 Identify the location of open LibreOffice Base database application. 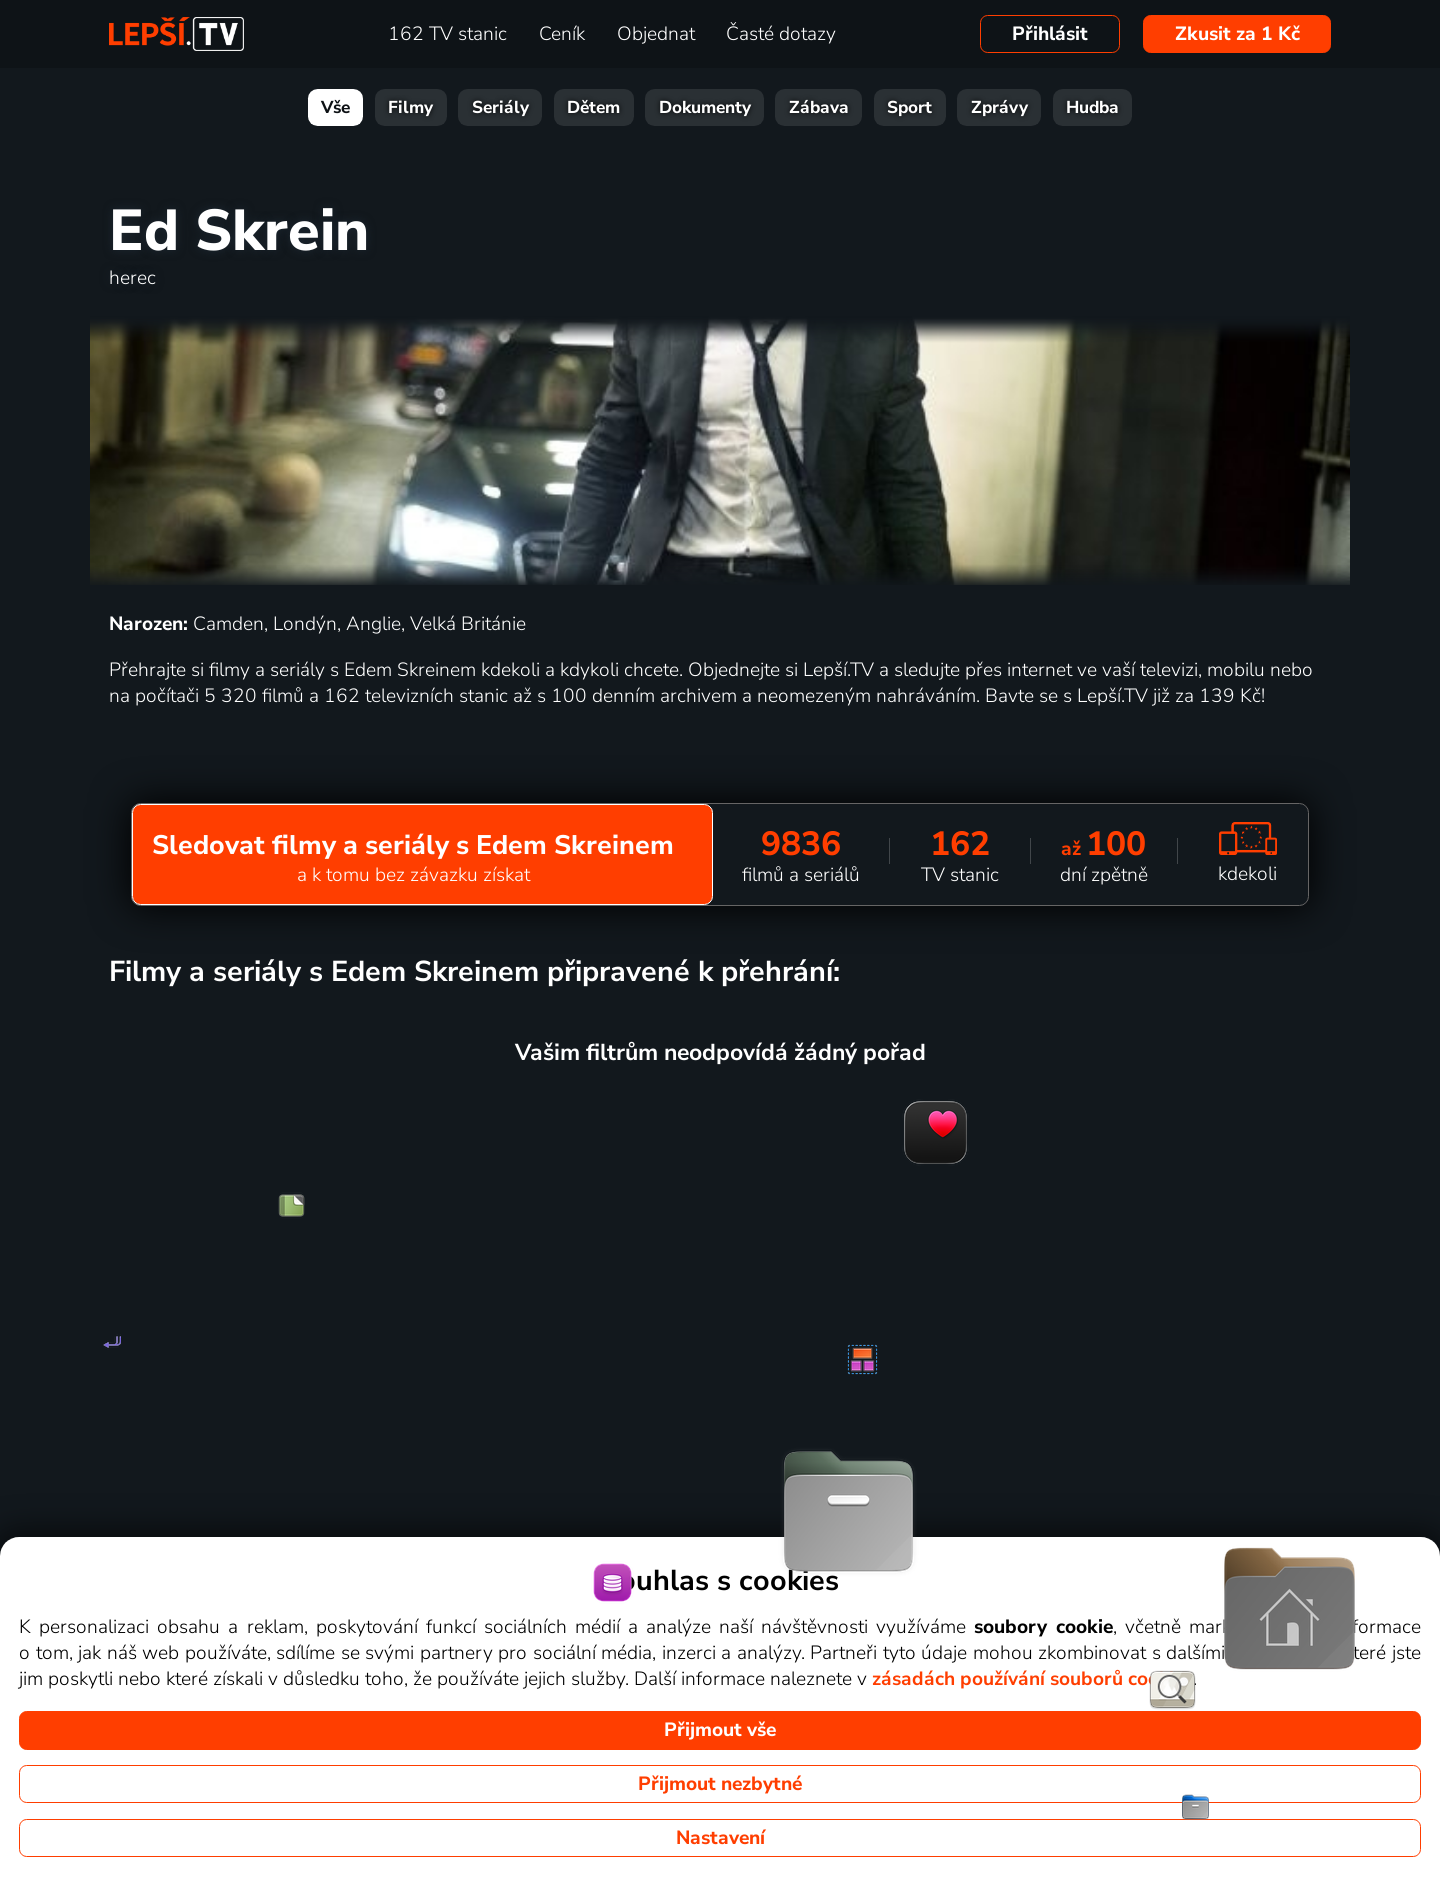
(612, 1582).